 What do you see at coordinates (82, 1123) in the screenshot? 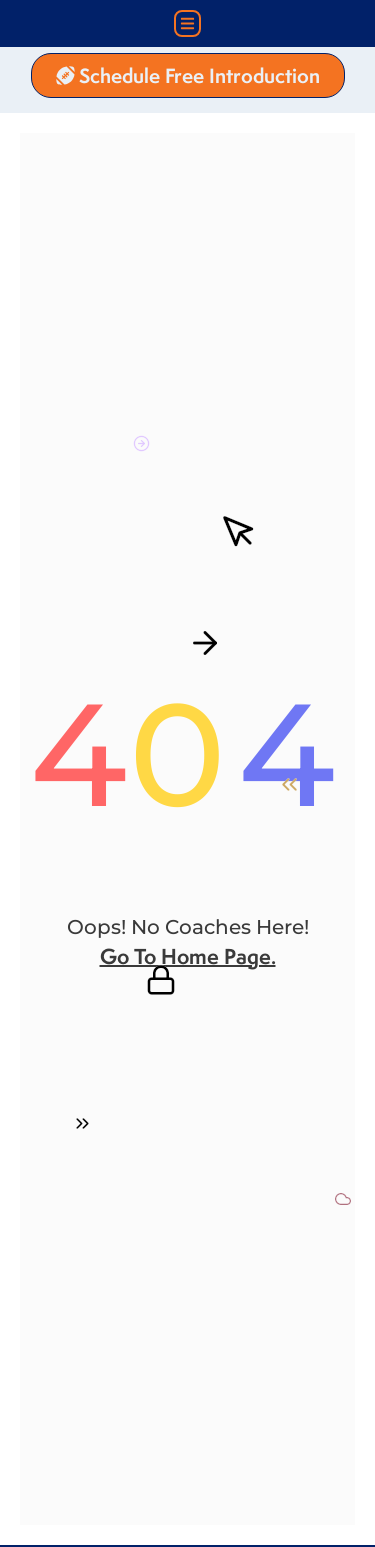
I see `skip forward or advance to next item` at bounding box center [82, 1123].